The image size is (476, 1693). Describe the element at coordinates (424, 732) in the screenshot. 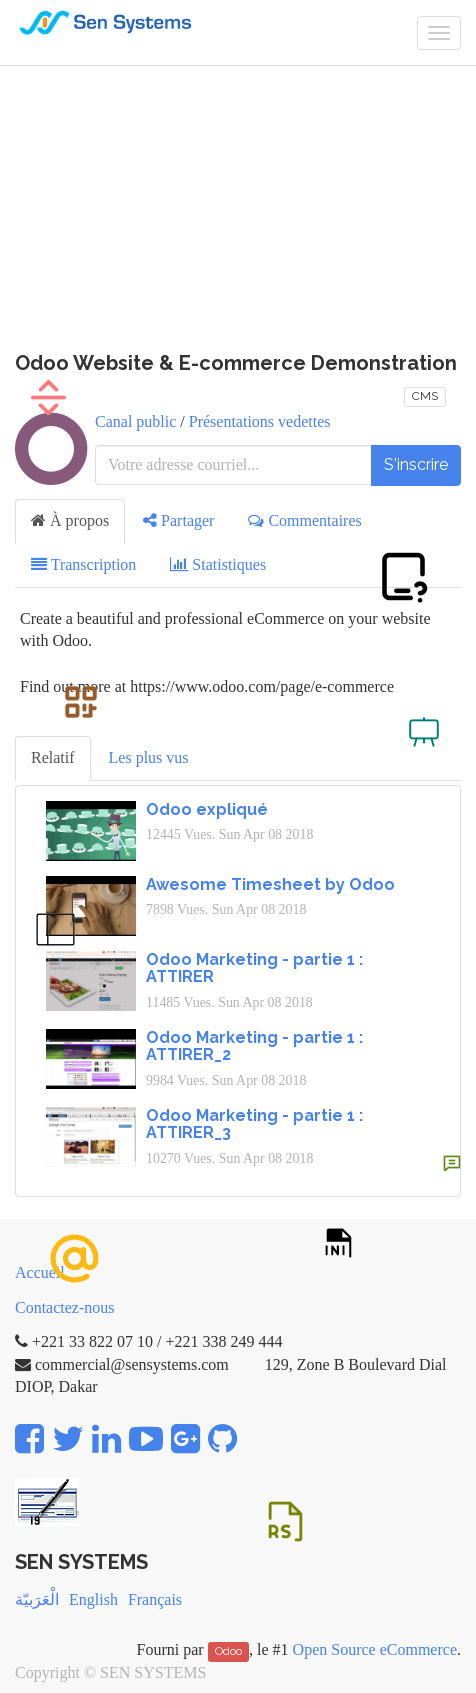

I see `open presentation or slideshow mode` at that location.